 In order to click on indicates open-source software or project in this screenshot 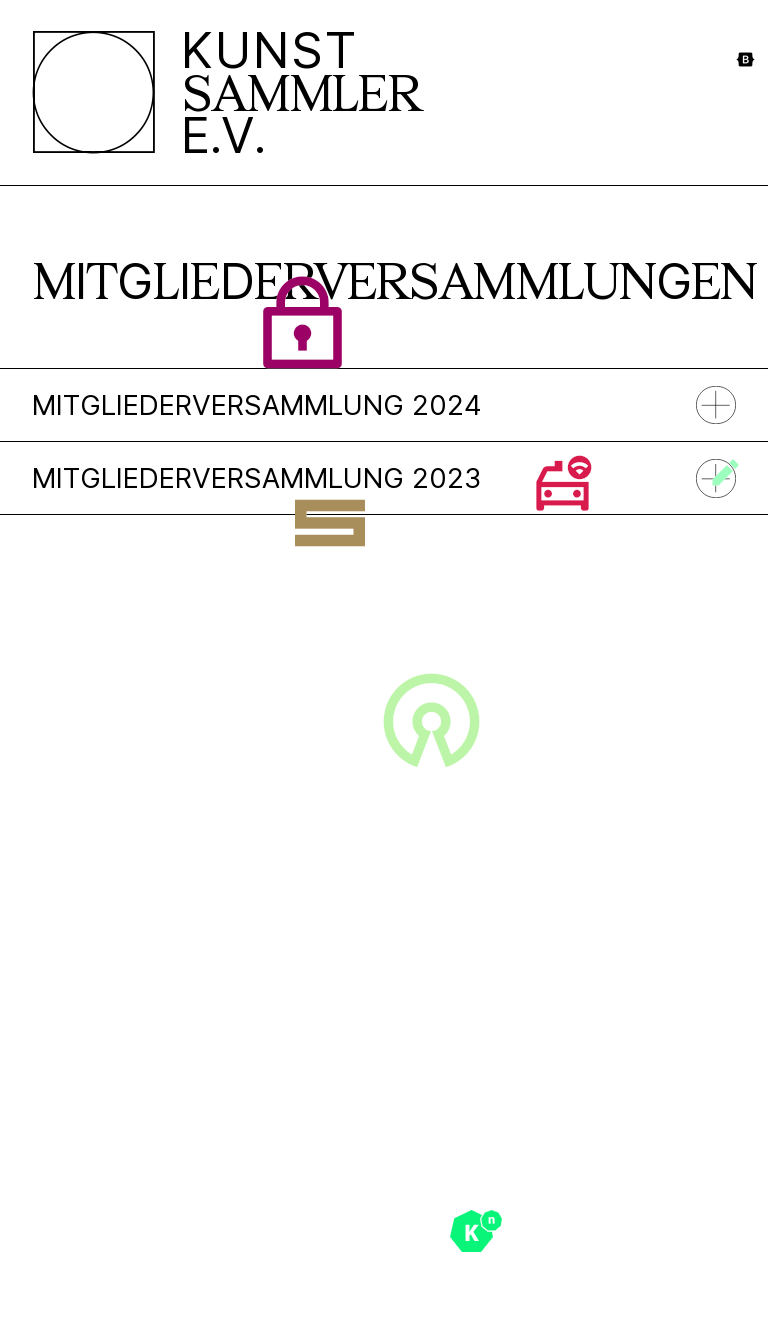, I will do `click(431, 721)`.